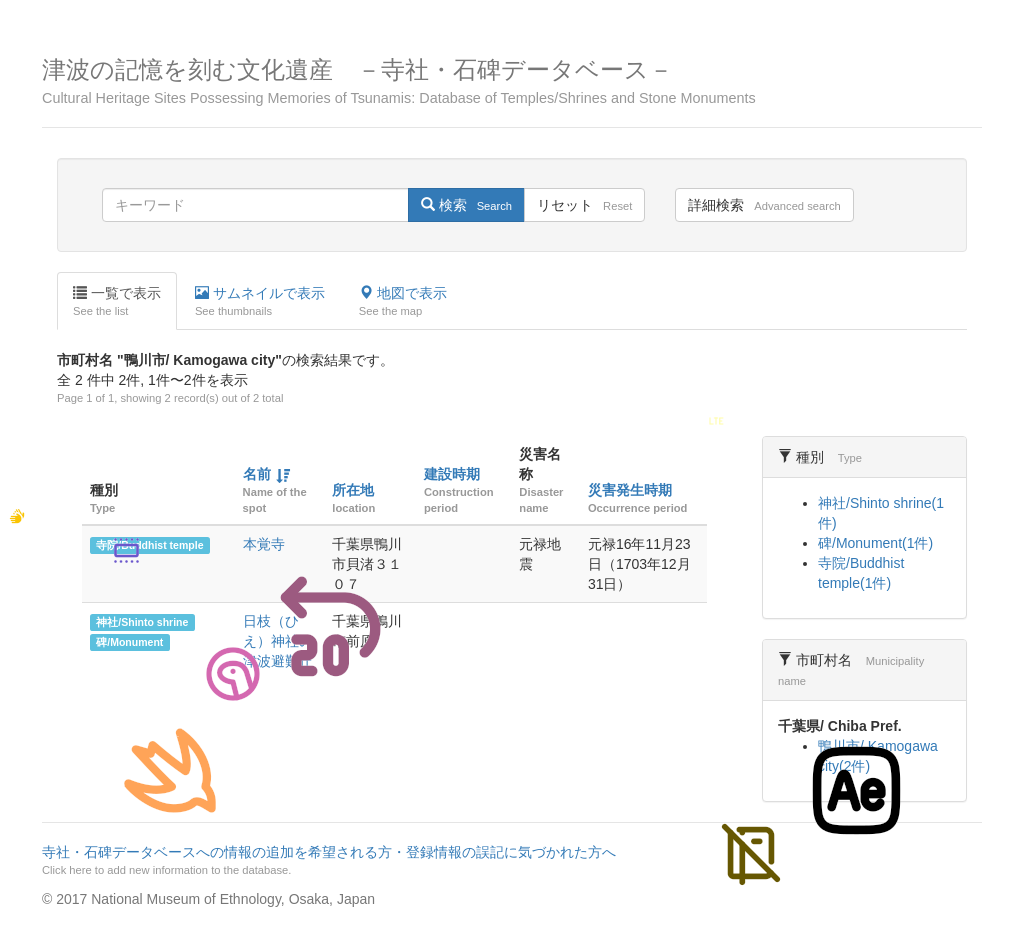  What do you see at coordinates (126, 550) in the screenshot?
I see `insert a content section or block` at bounding box center [126, 550].